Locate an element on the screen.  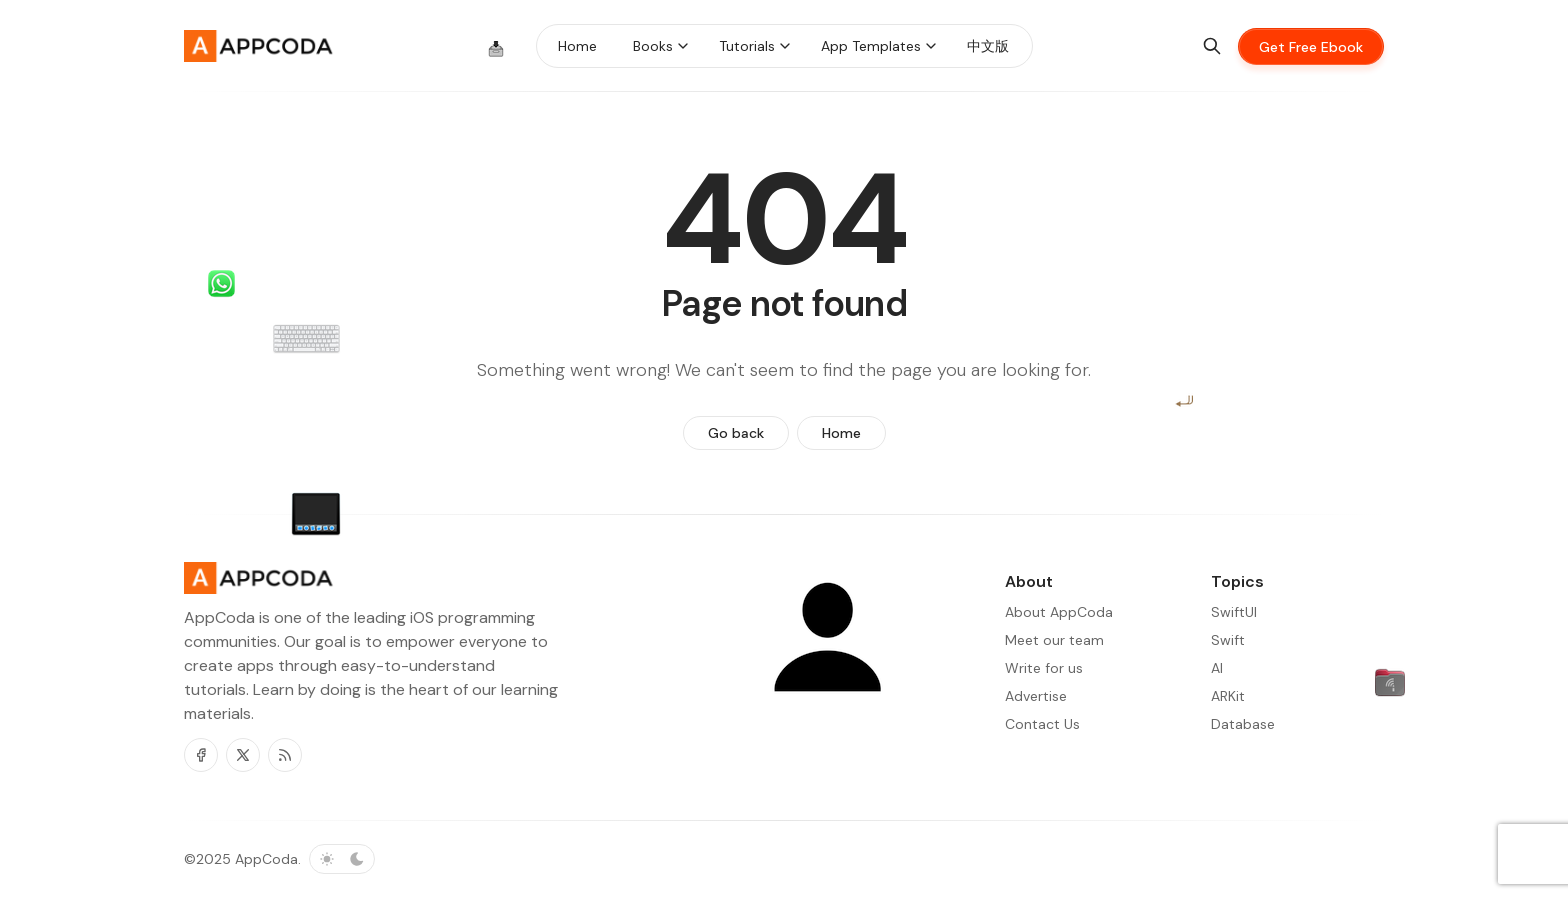
connect a bluetooth keyboard is located at coordinates (306, 338).